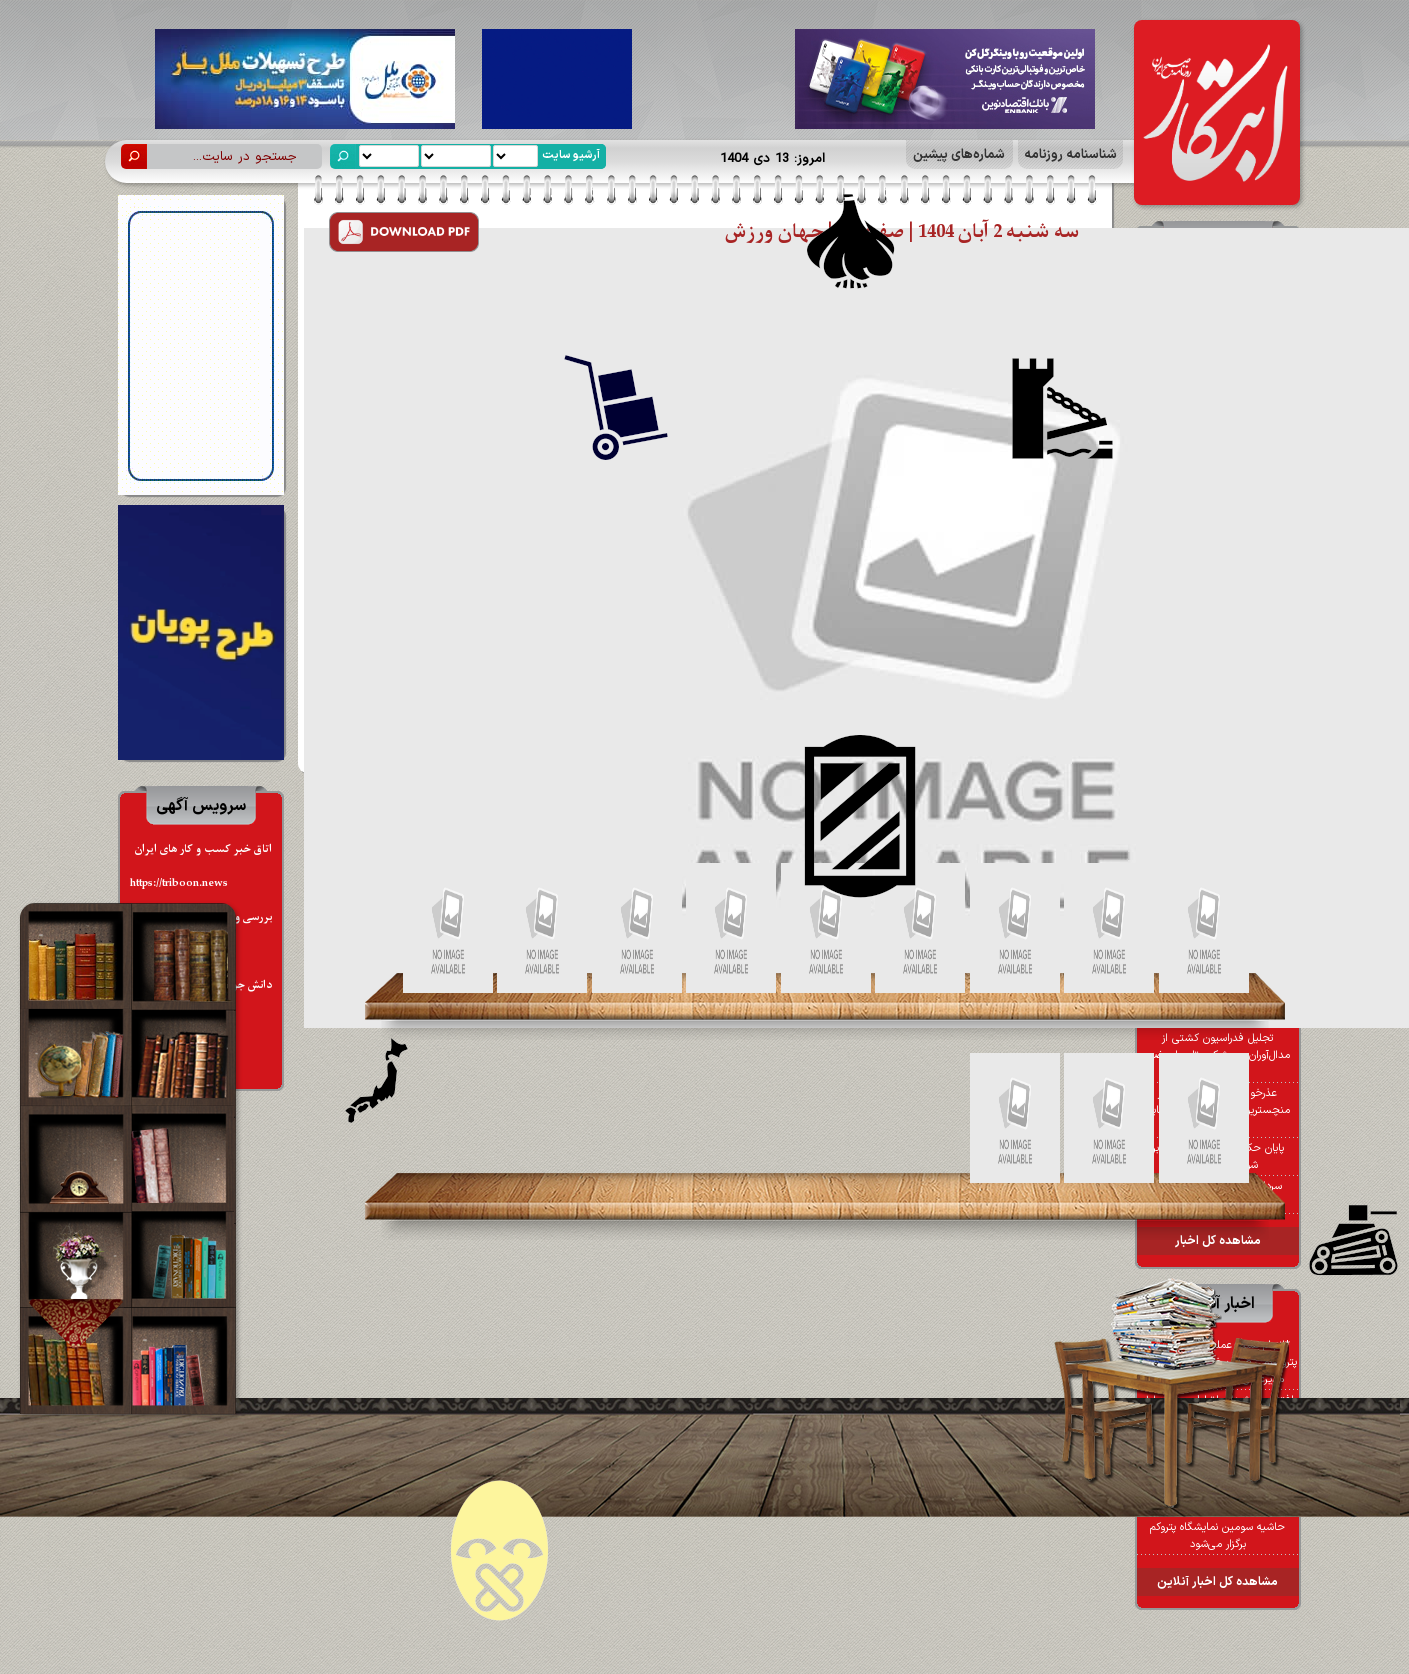  Describe the element at coordinates (499, 1550) in the screenshot. I see `indicates a user or contact has been muted` at that location.